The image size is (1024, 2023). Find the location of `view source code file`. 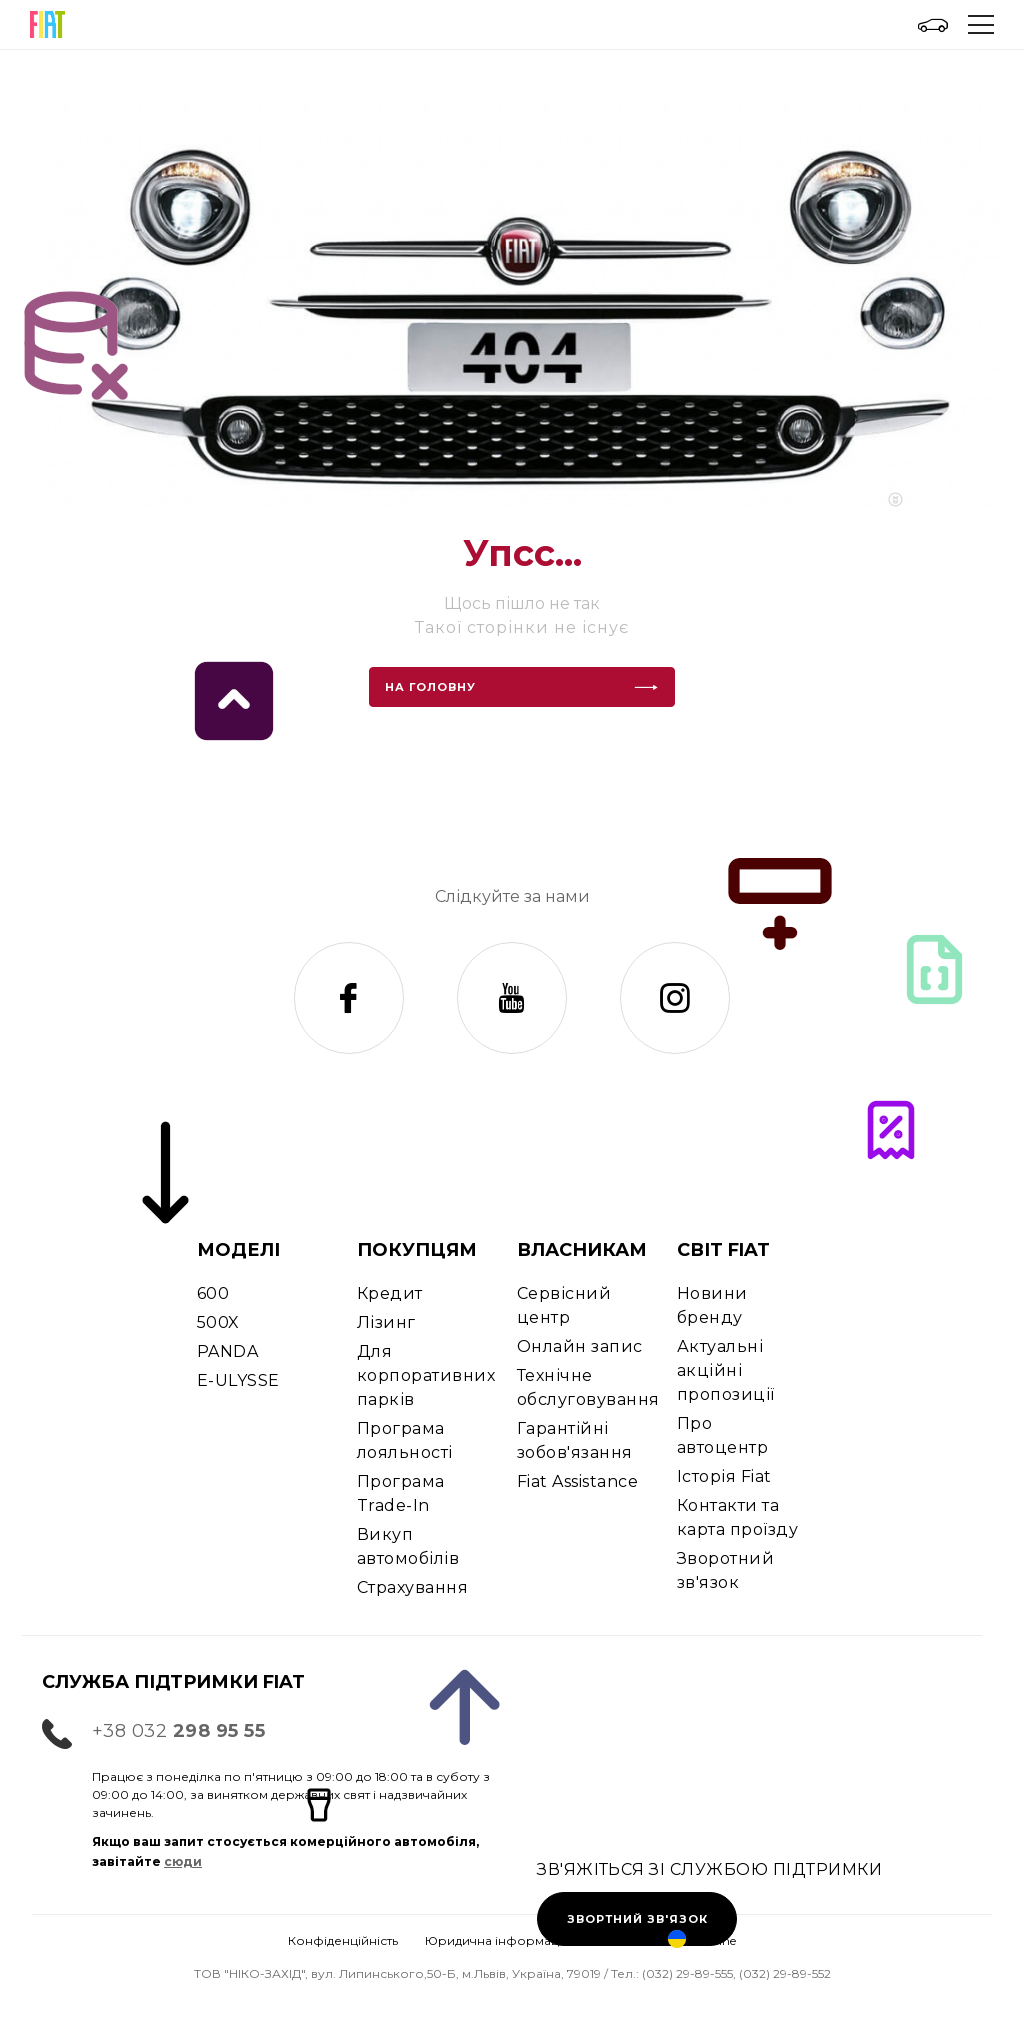

view source code file is located at coordinates (934, 969).